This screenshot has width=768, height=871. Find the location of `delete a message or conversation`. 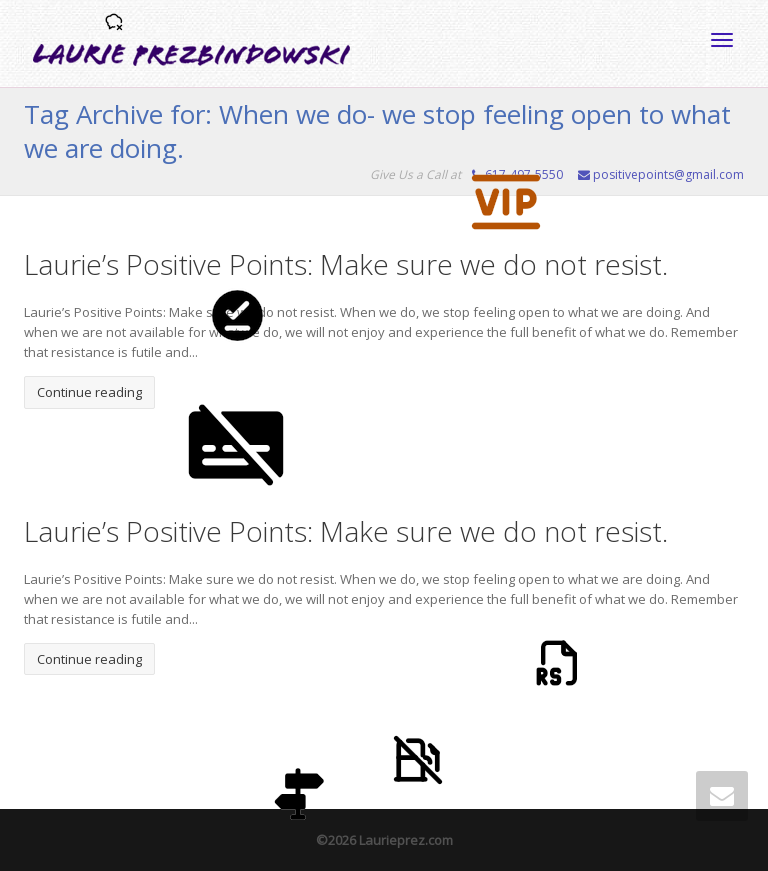

delete a message or conversation is located at coordinates (113, 21).